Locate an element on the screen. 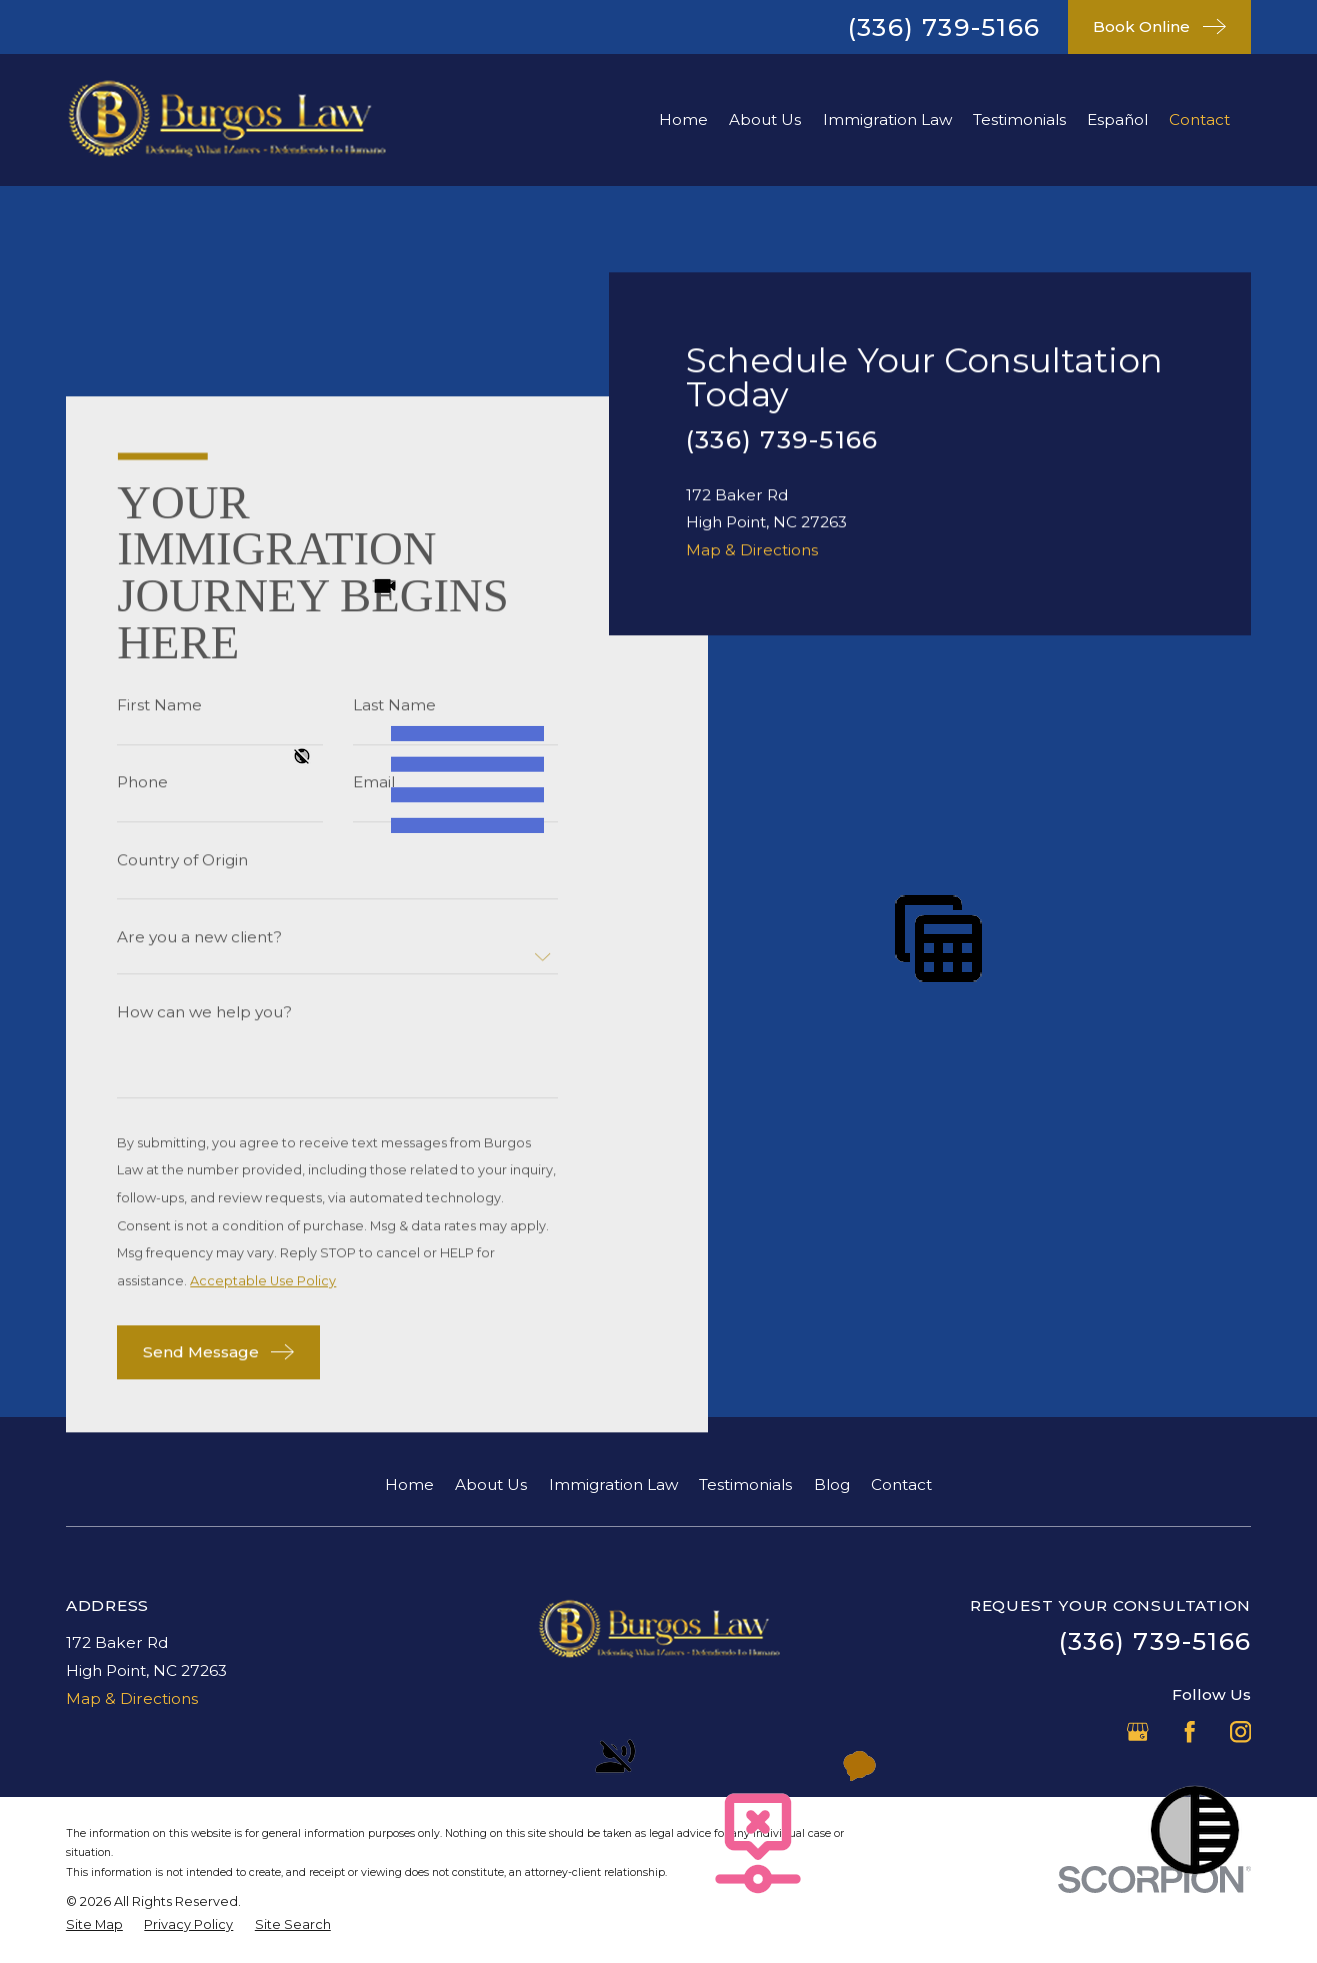  switch to table or grid view is located at coordinates (938, 938).